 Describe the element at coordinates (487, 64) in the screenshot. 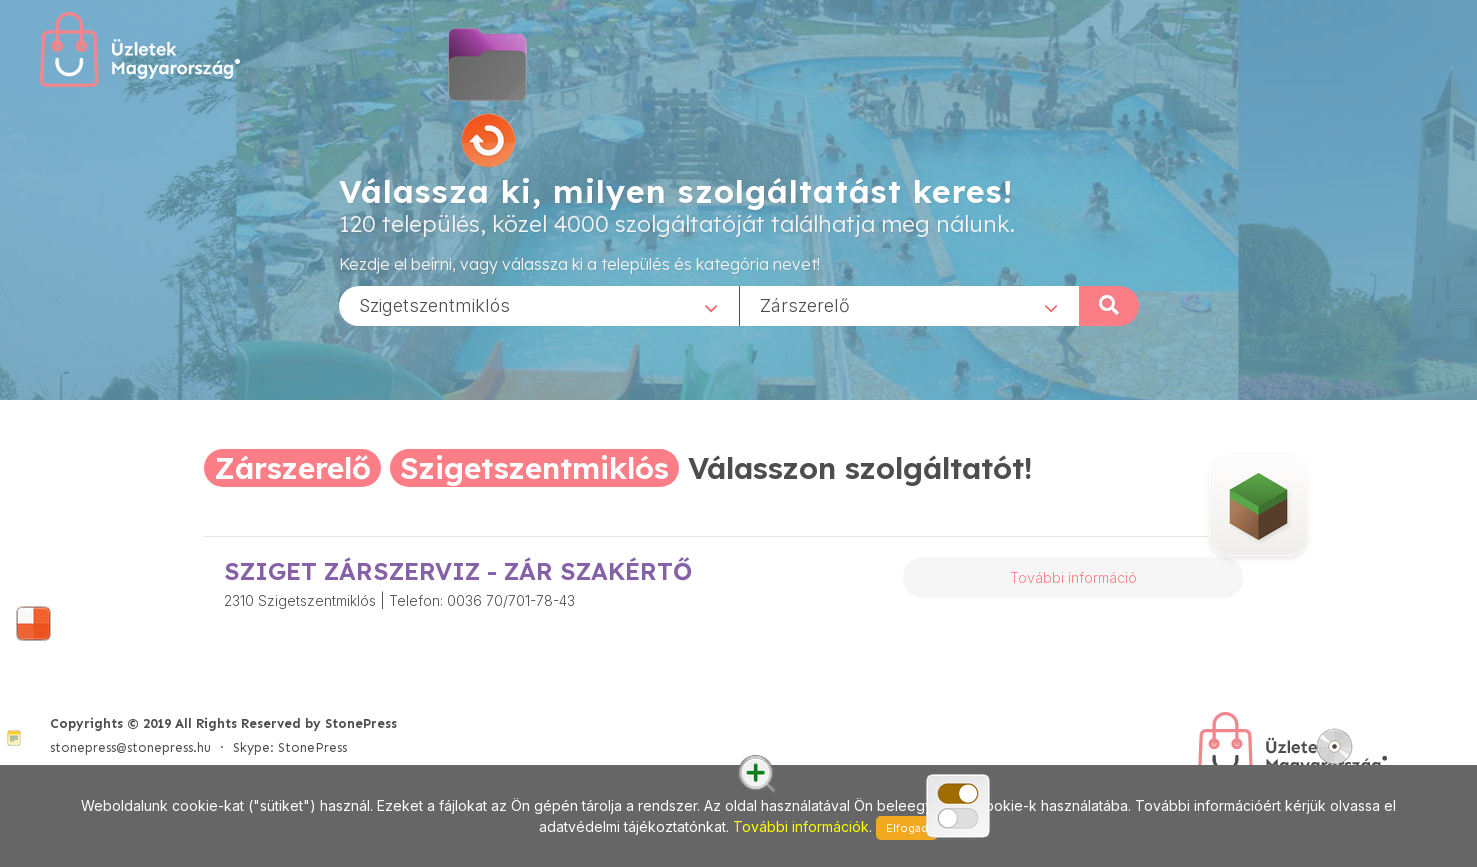

I see `an open folder in the file system` at that location.